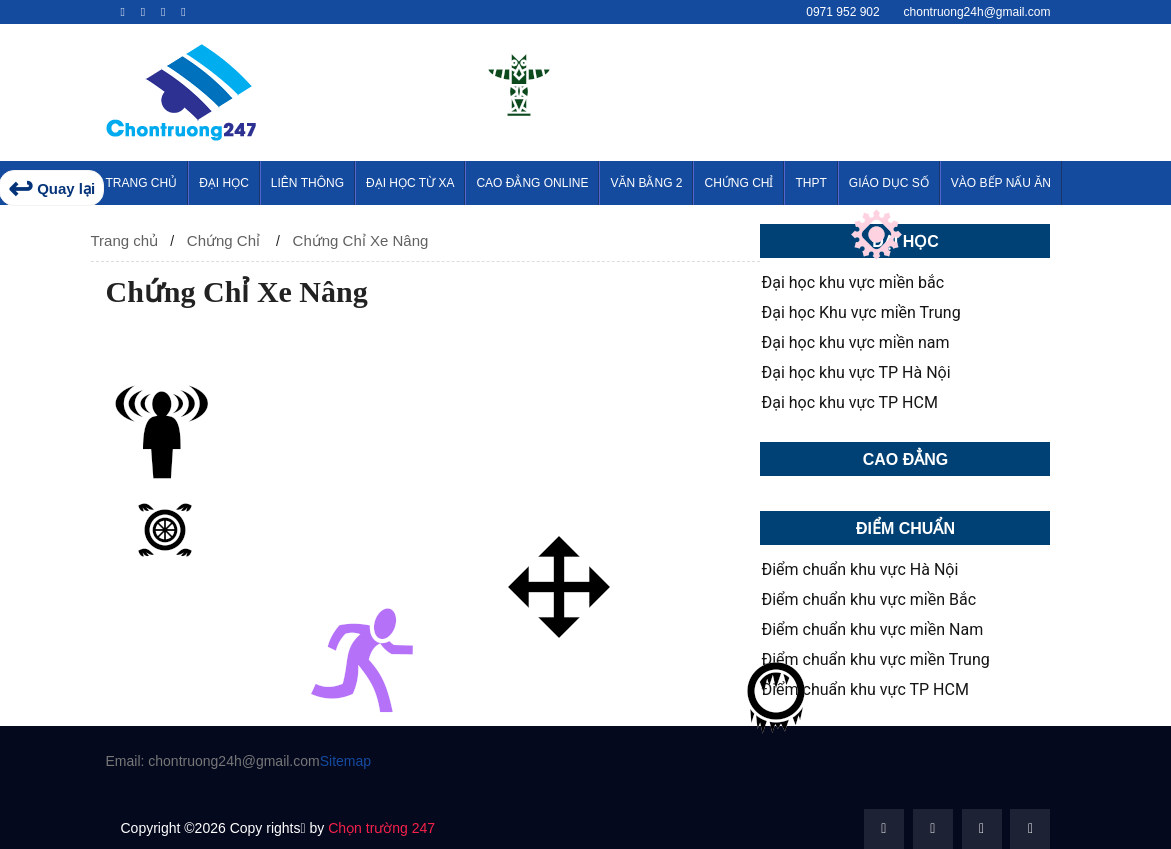 The height and width of the screenshot is (849, 1171). I want to click on access game settings or configuration options, so click(876, 234).